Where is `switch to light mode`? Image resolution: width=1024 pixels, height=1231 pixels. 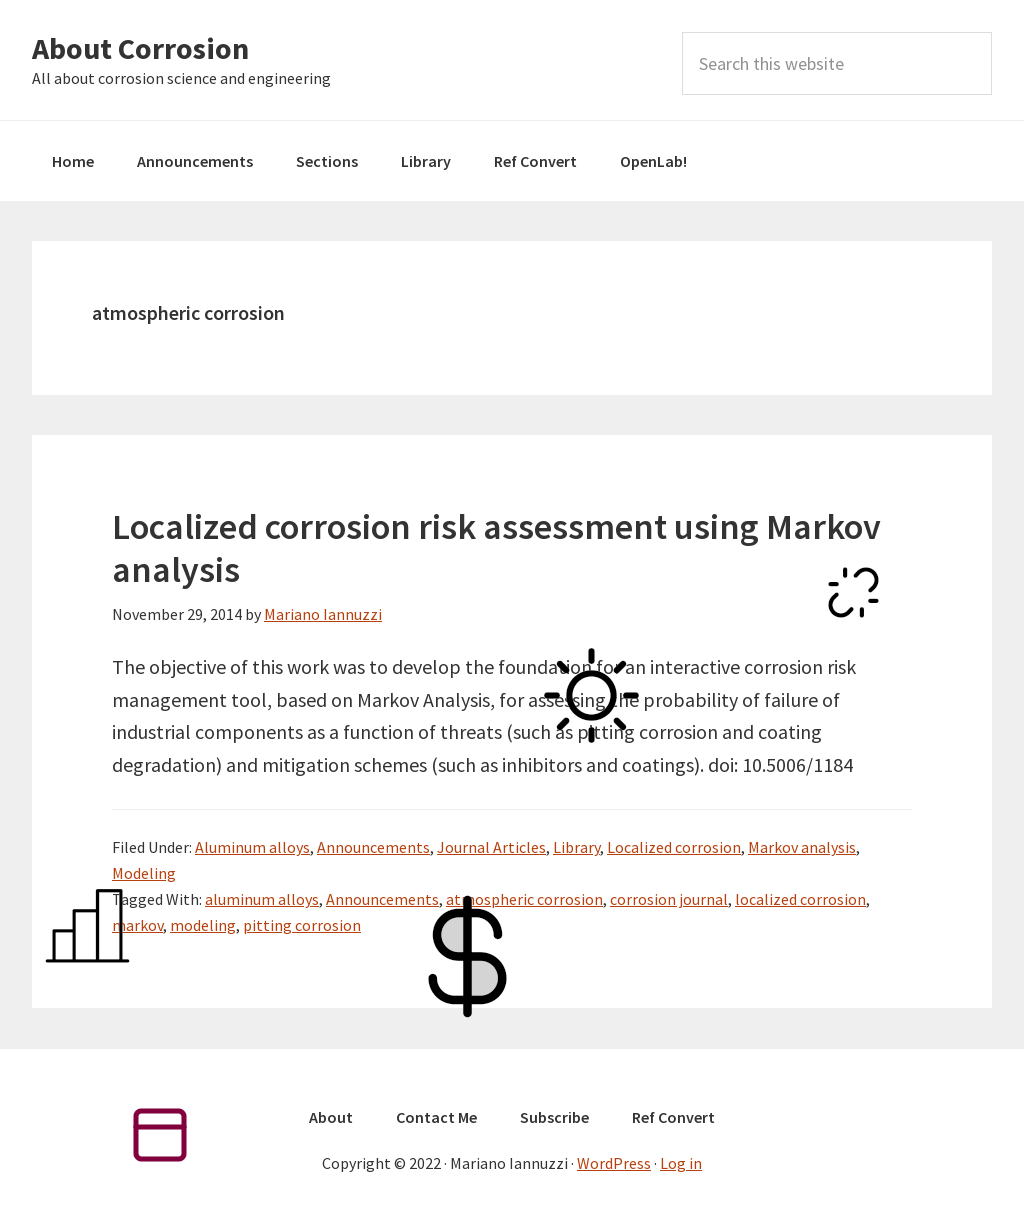
switch to light mode is located at coordinates (591, 695).